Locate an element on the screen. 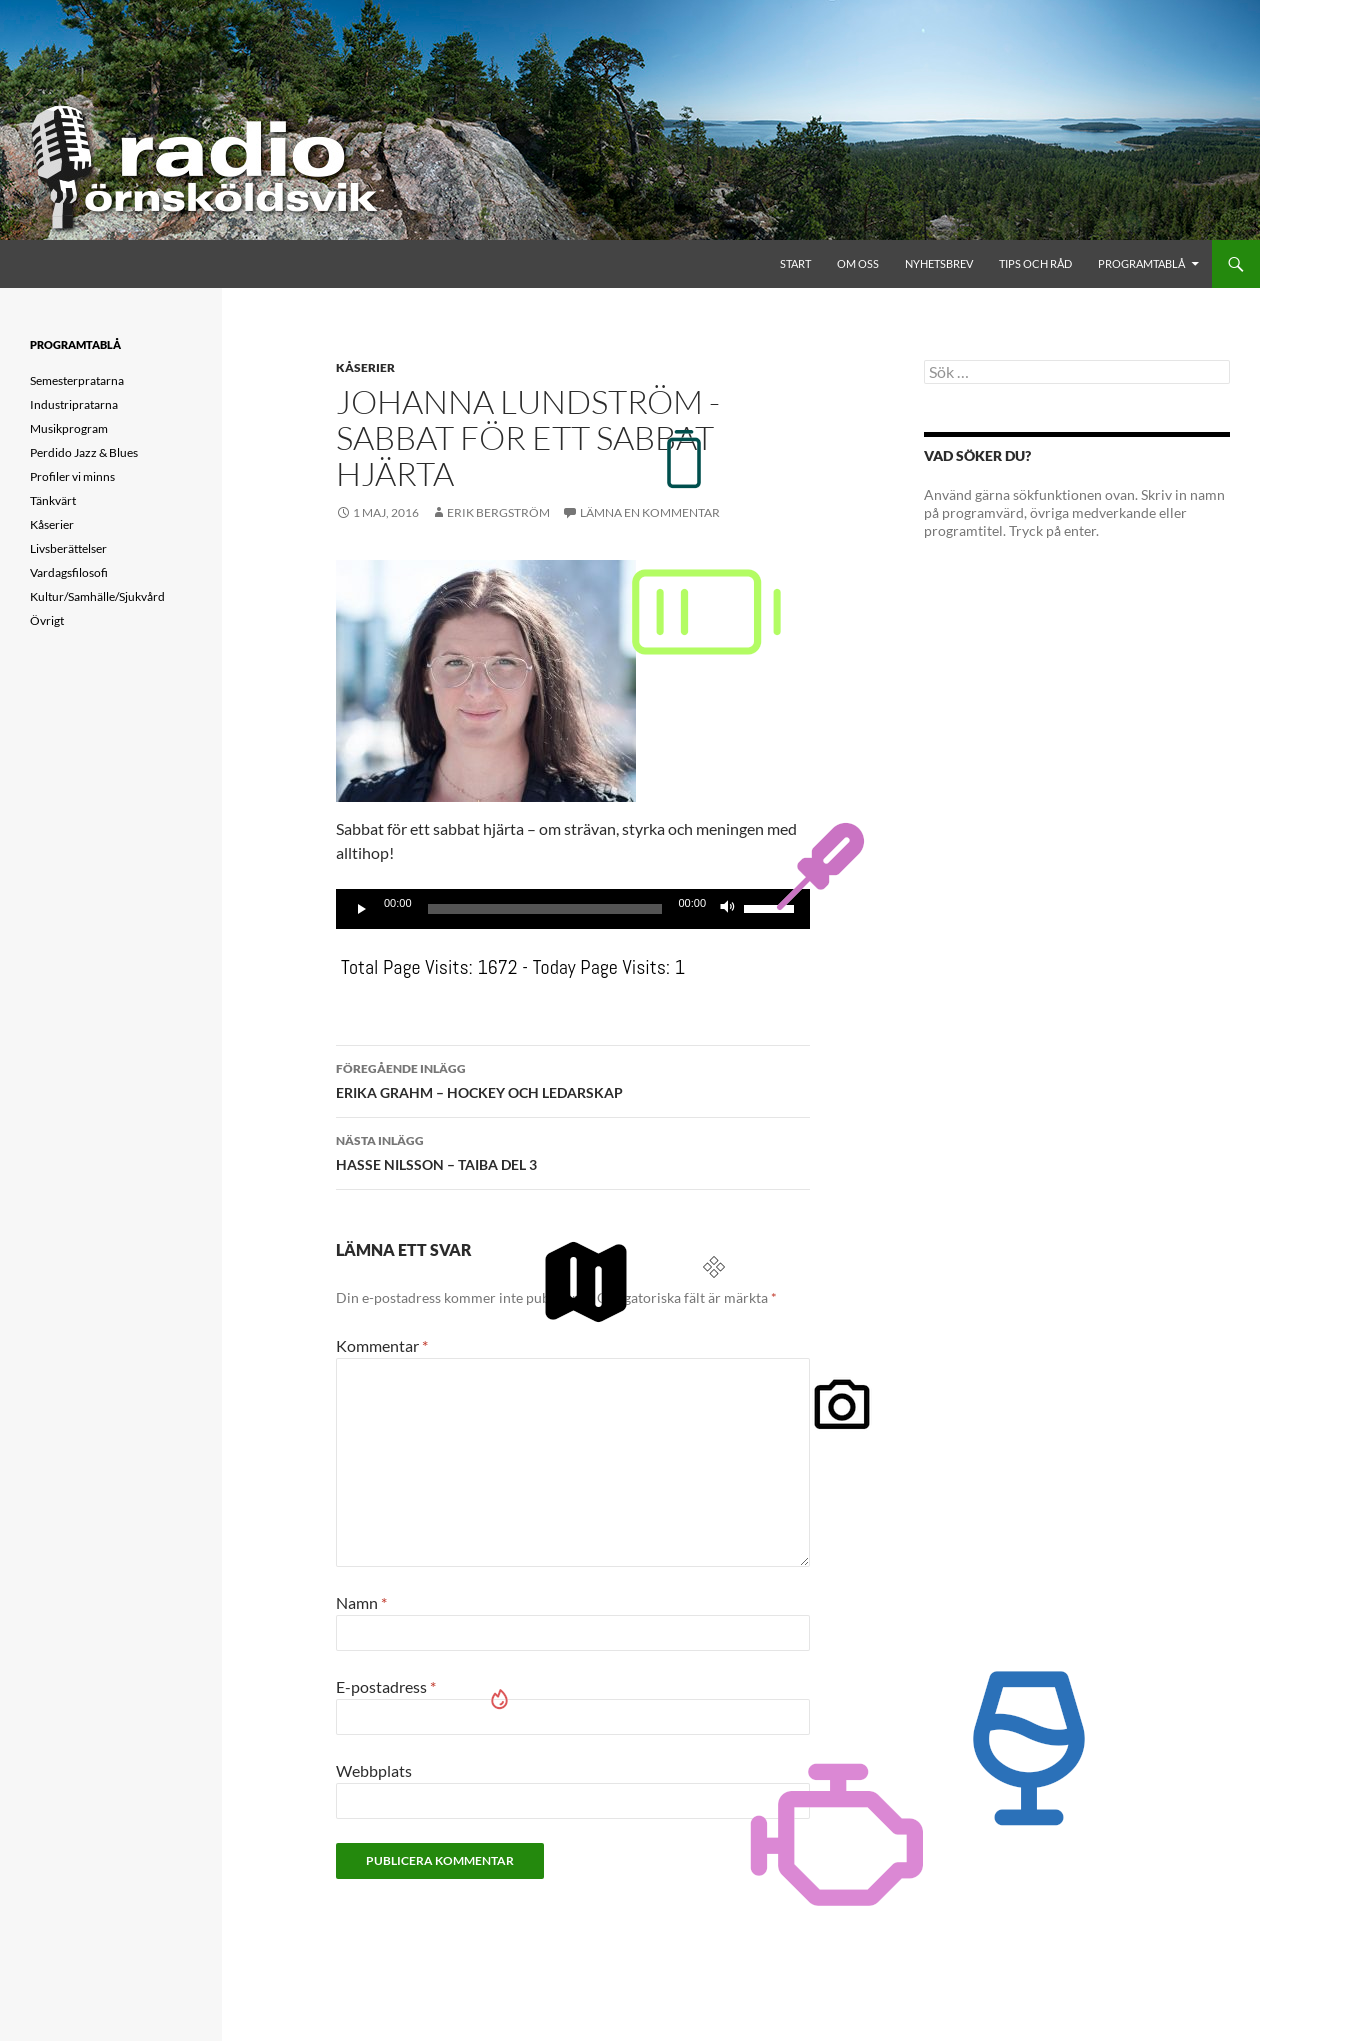 This screenshot has width=1346, height=2041. view map or navigation is located at coordinates (586, 1282).